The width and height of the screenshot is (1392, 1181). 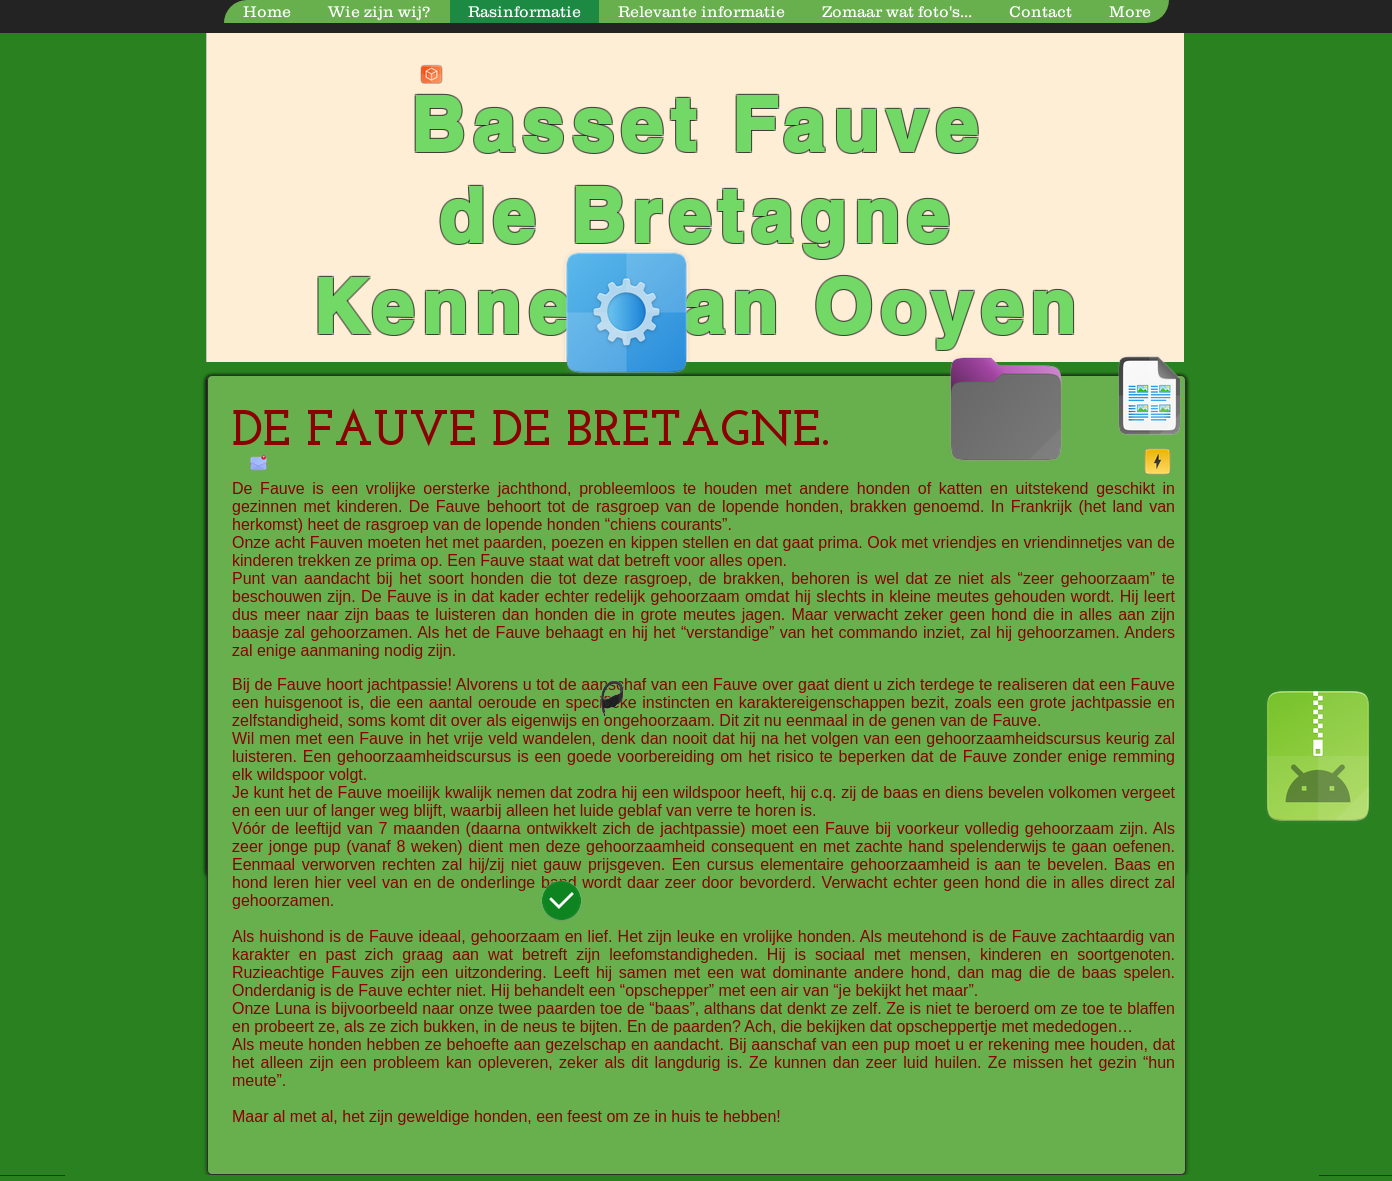 I want to click on open a 3D model file in OBJ format, so click(x=431, y=73).